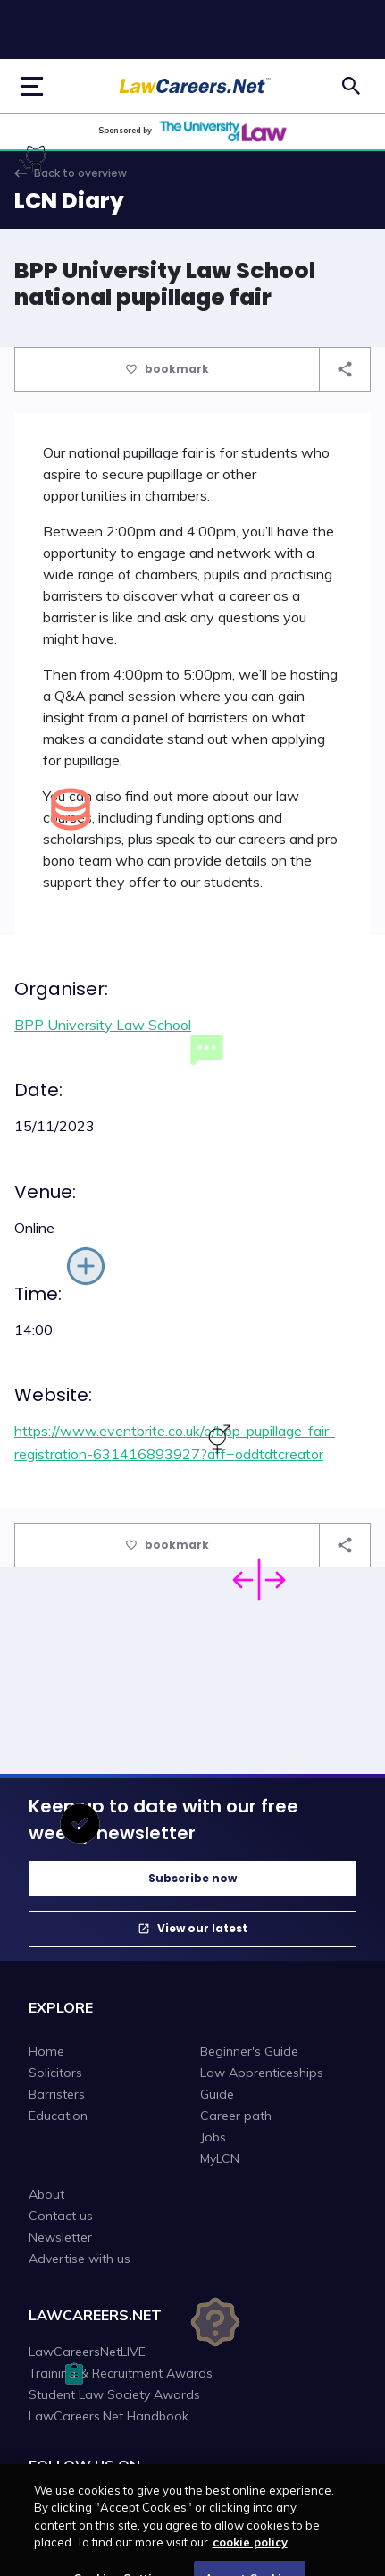 The image size is (385, 2576). Describe the element at coordinates (80, 1823) in the screenshot. I see `indicates a completed or successful action` at that location.